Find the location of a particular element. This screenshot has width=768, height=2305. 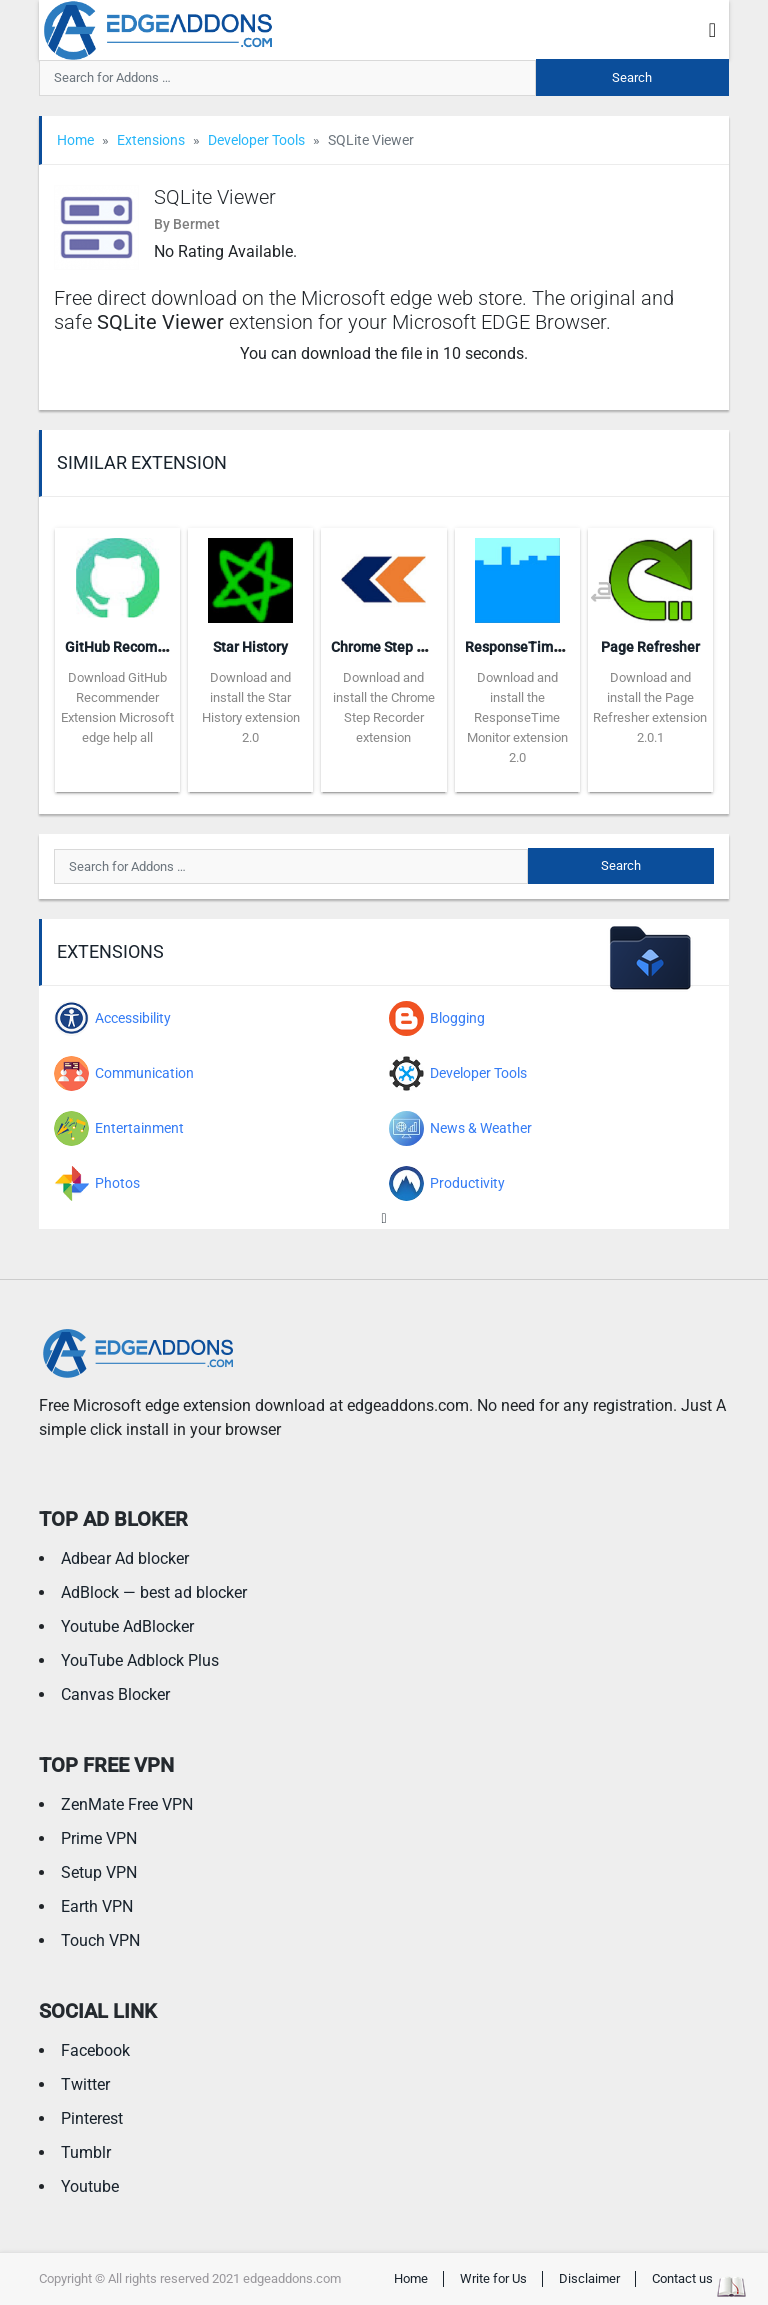

open blockchain-related files and documents is located at coordinates (650, 960).